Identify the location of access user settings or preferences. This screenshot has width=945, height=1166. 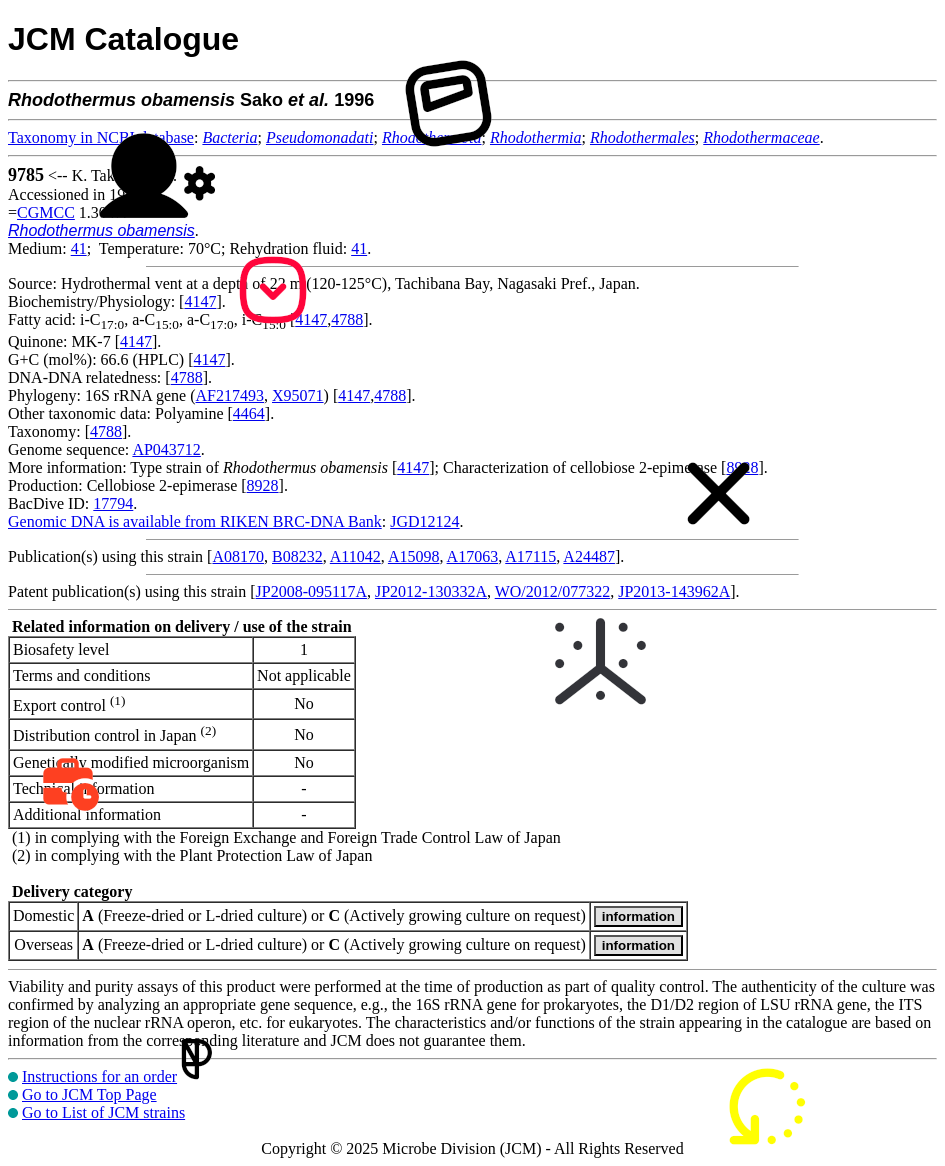
(153, 179).